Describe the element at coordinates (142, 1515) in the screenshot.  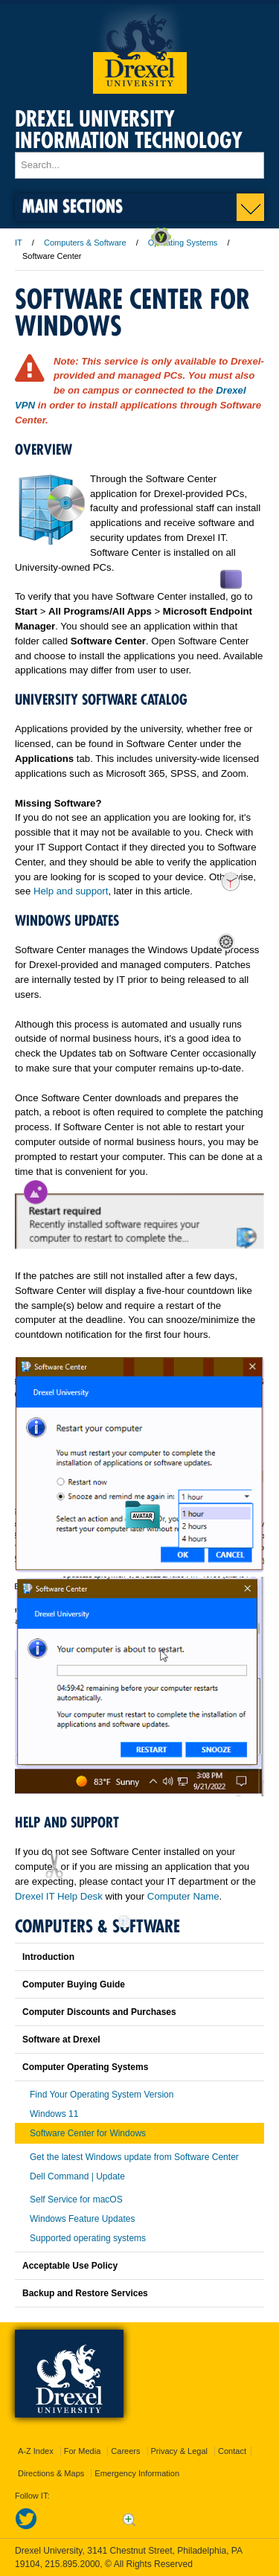
I see `open vrchat avatar files folder` at that location.